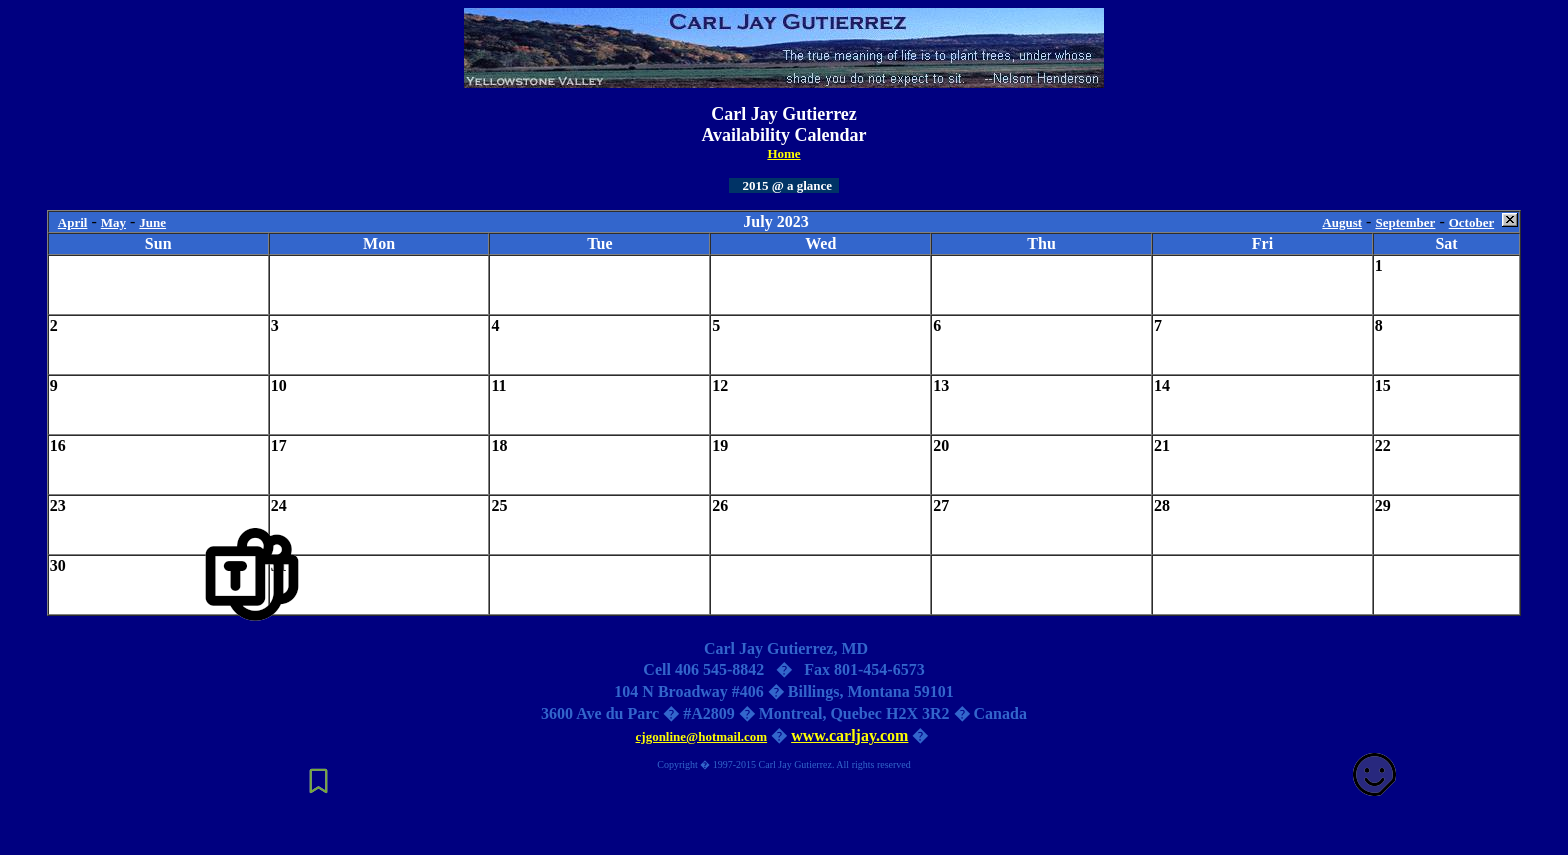 The height and width of the screenshot is (855, 1568). What do you see at coordinates (252, 576) in the screenshot?
I see `open microsoft teams` at bounding box center [252, 576].